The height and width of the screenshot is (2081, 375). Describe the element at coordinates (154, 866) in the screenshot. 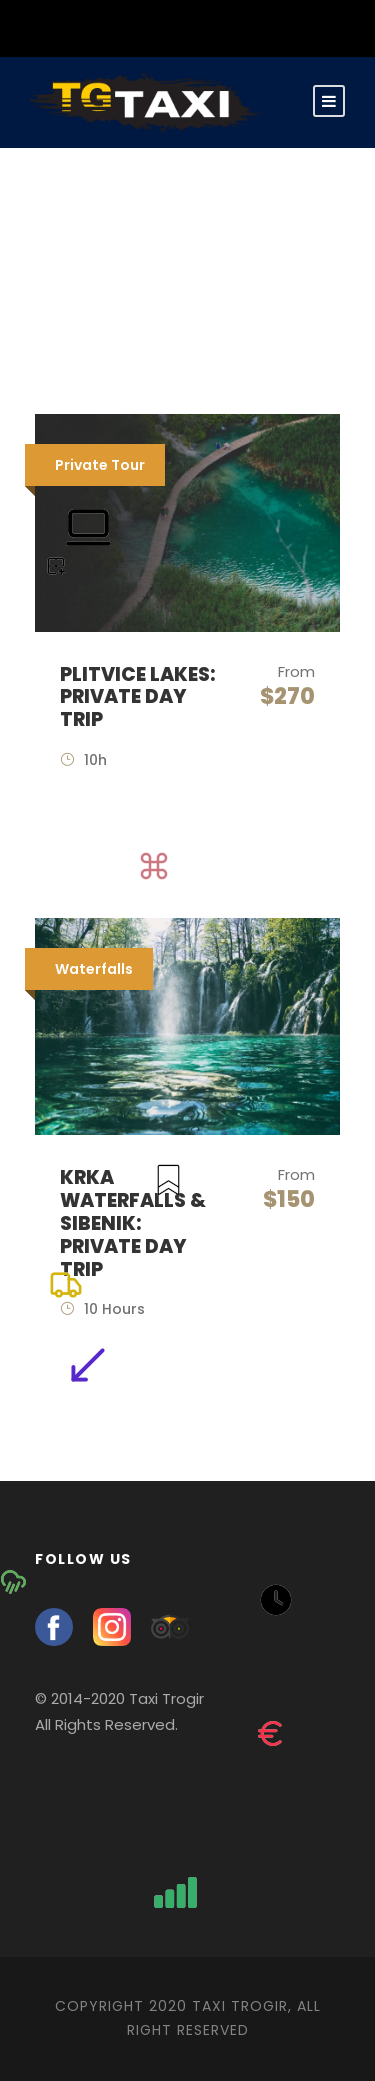

I see `command key modifier for keyboard shortcuts` at that location.